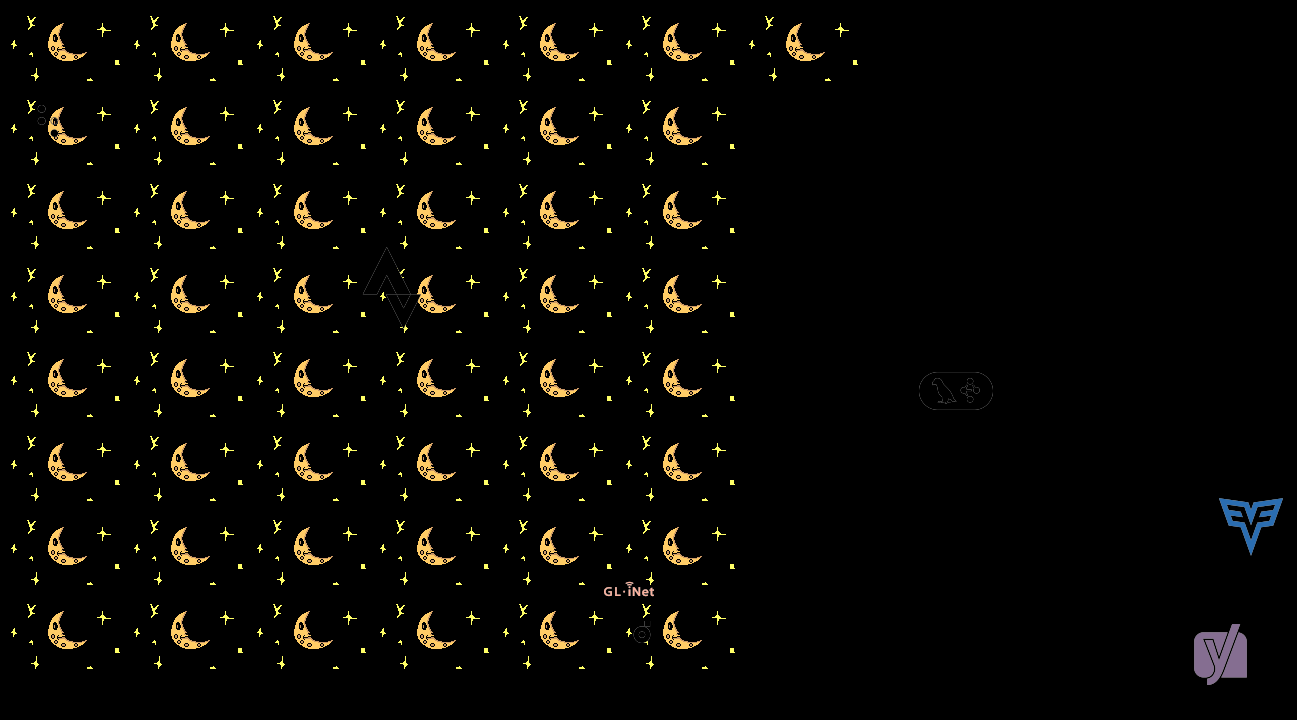 This screenshot has height=720, width=1297. I want to click on D-Wave Systems company logo, so click(48, 121).